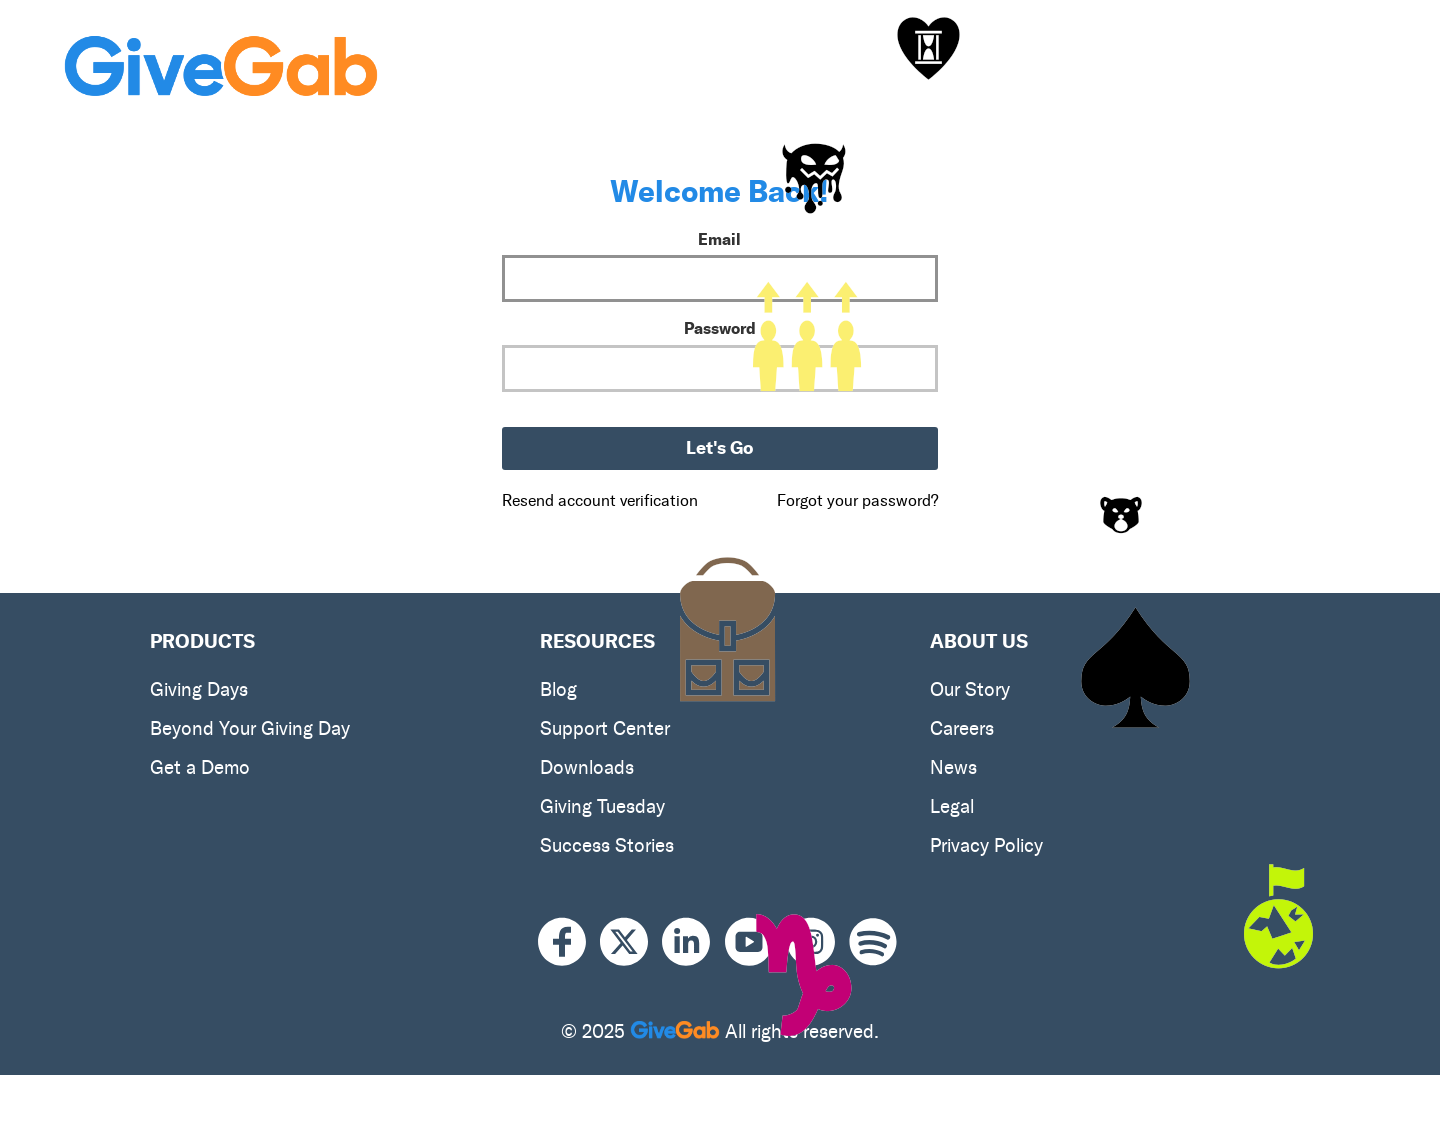 Image resolution: width=1440 pixels, height=1135 pixels. What do you see at coordinates (813, 178) in the screenshot?
I see `a demon or monster enemy character type` at bounding box center [813, 178].